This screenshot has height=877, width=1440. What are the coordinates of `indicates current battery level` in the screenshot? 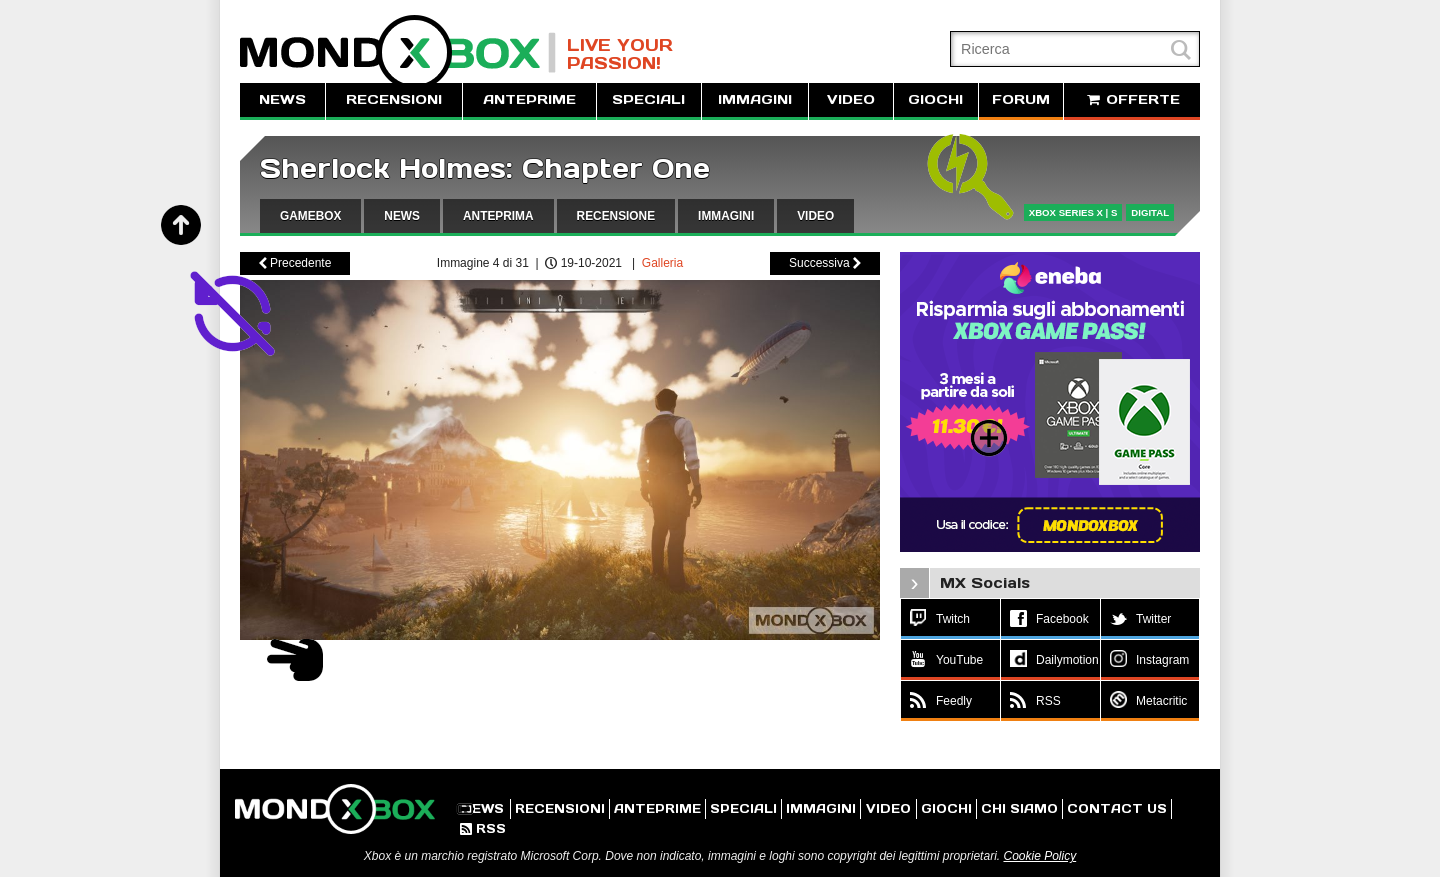 It's located at (465, 809).